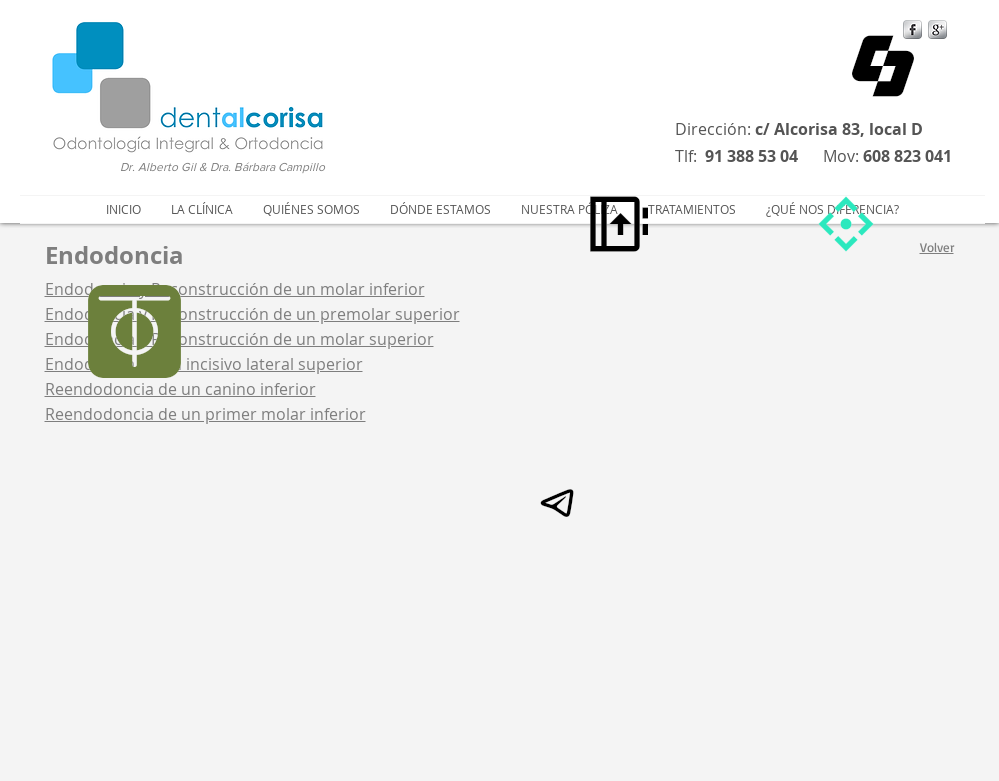  Describe the element at coordinates (134, 331) in the screenshot. I see `open zerotier network settings` at that location.